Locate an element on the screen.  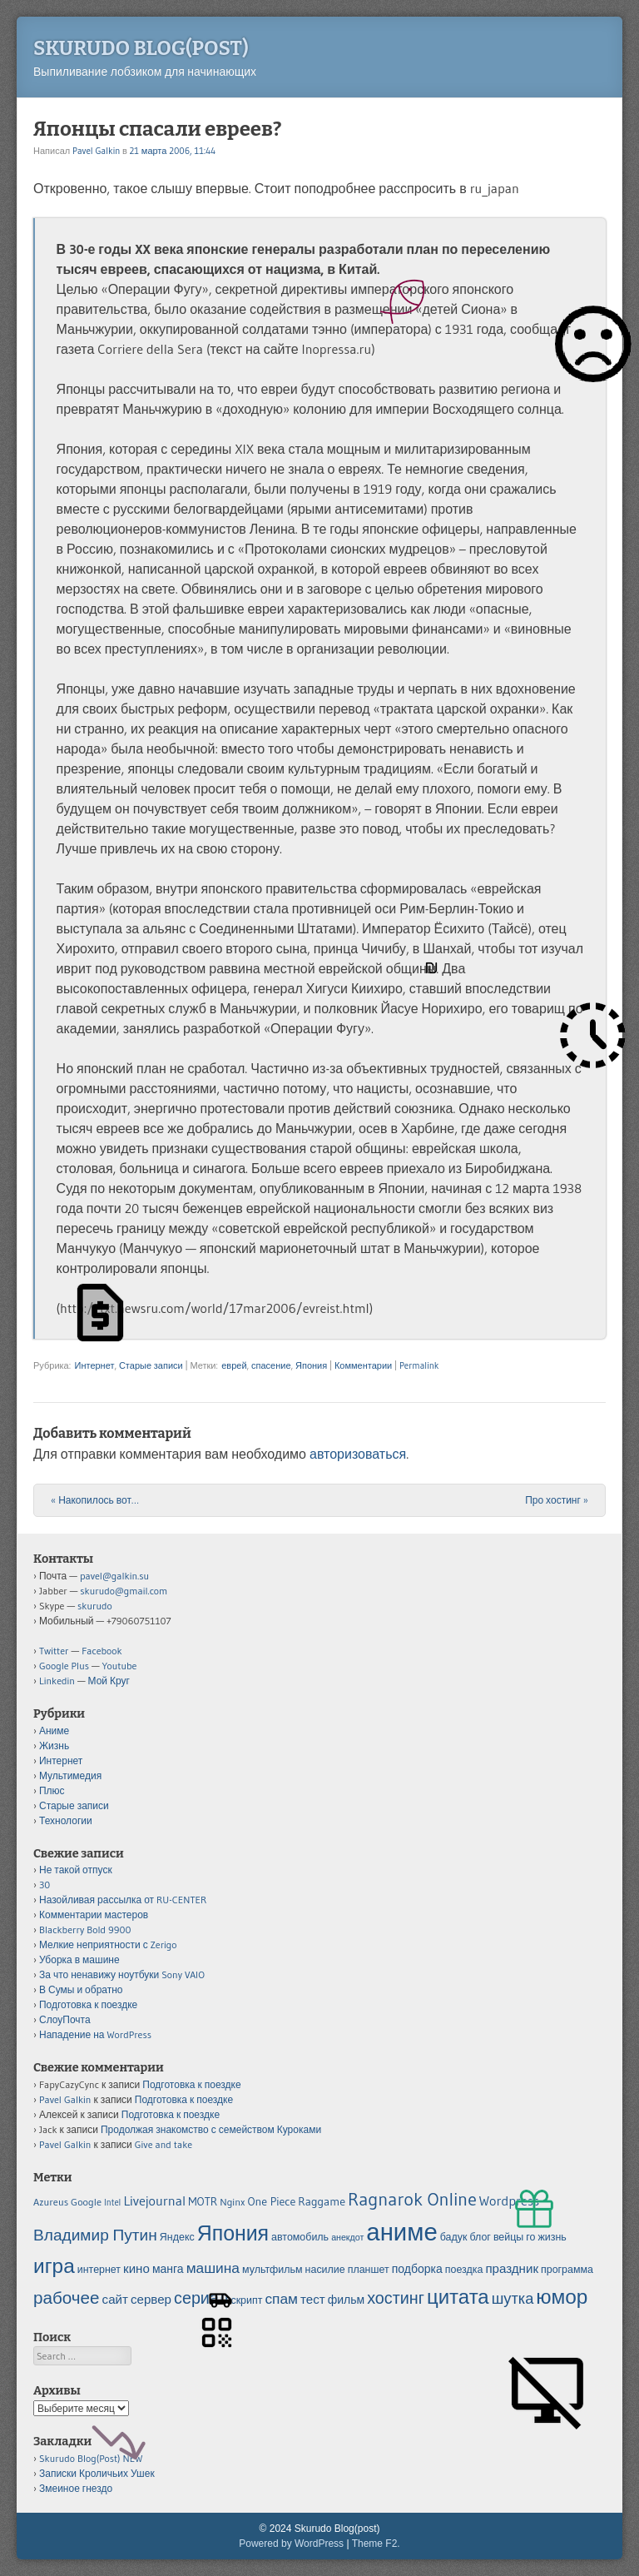
access airport shuttle services is located at coordinates (220, 2300).